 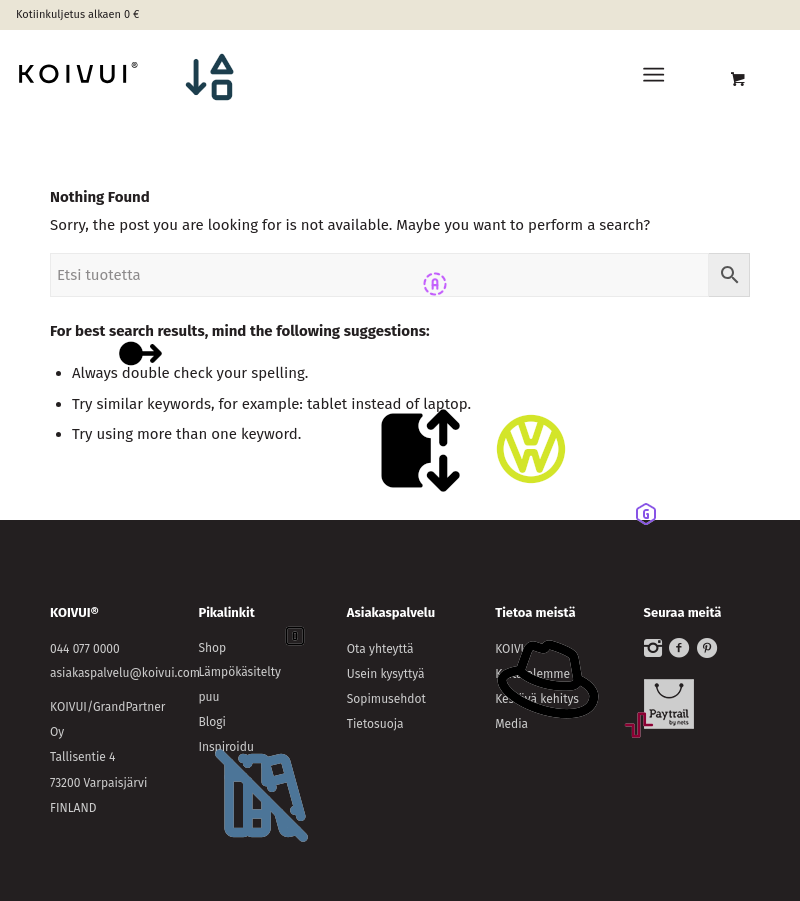 I want to click on library or reading feature unavailable, so click(x=261, y=795).